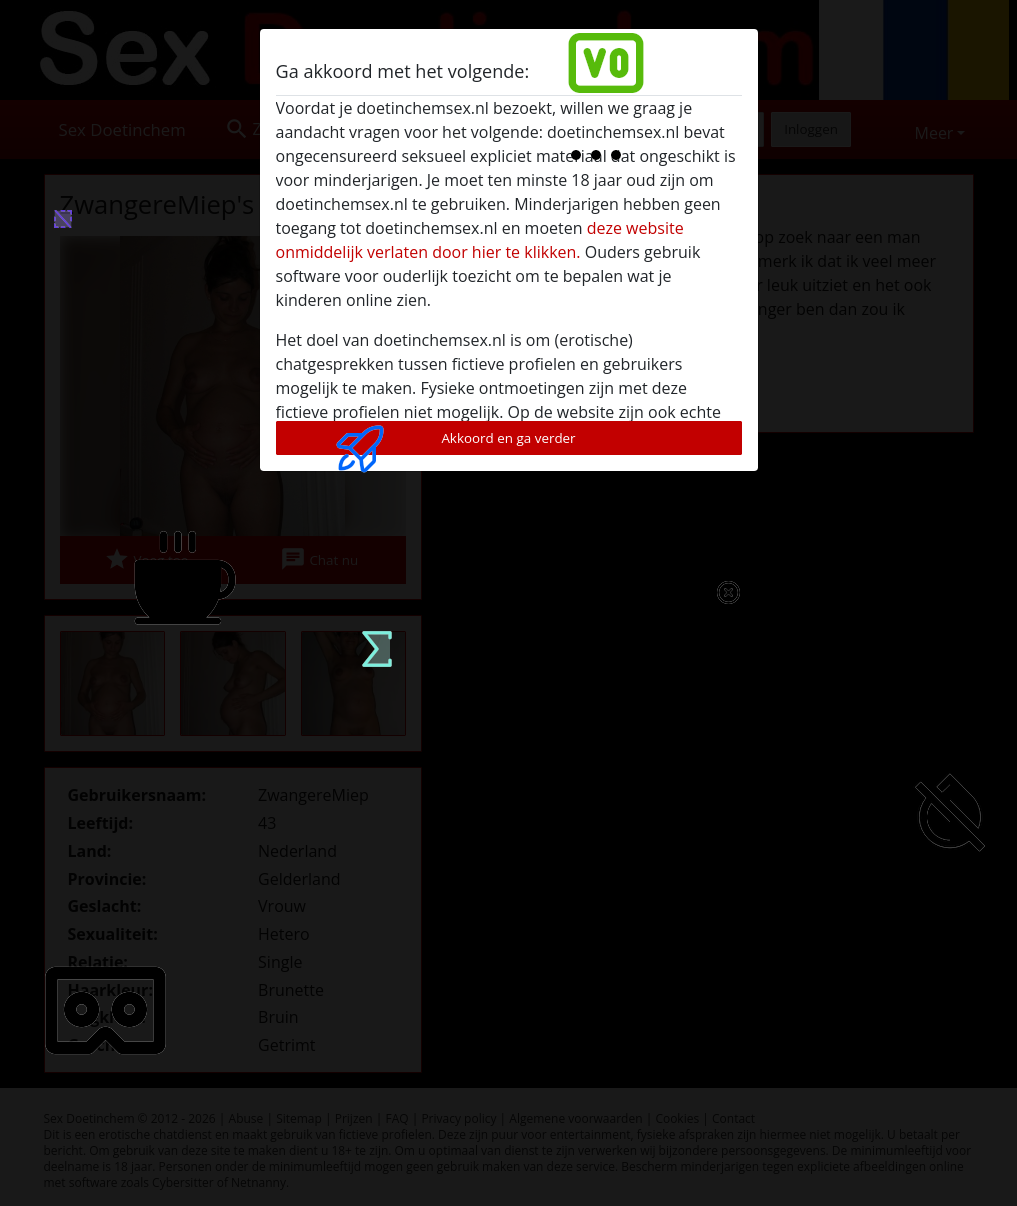 The height and width of the screenshot is (1206, 1017). I want to click on close or dismiss a dialog, so click(728, 592).